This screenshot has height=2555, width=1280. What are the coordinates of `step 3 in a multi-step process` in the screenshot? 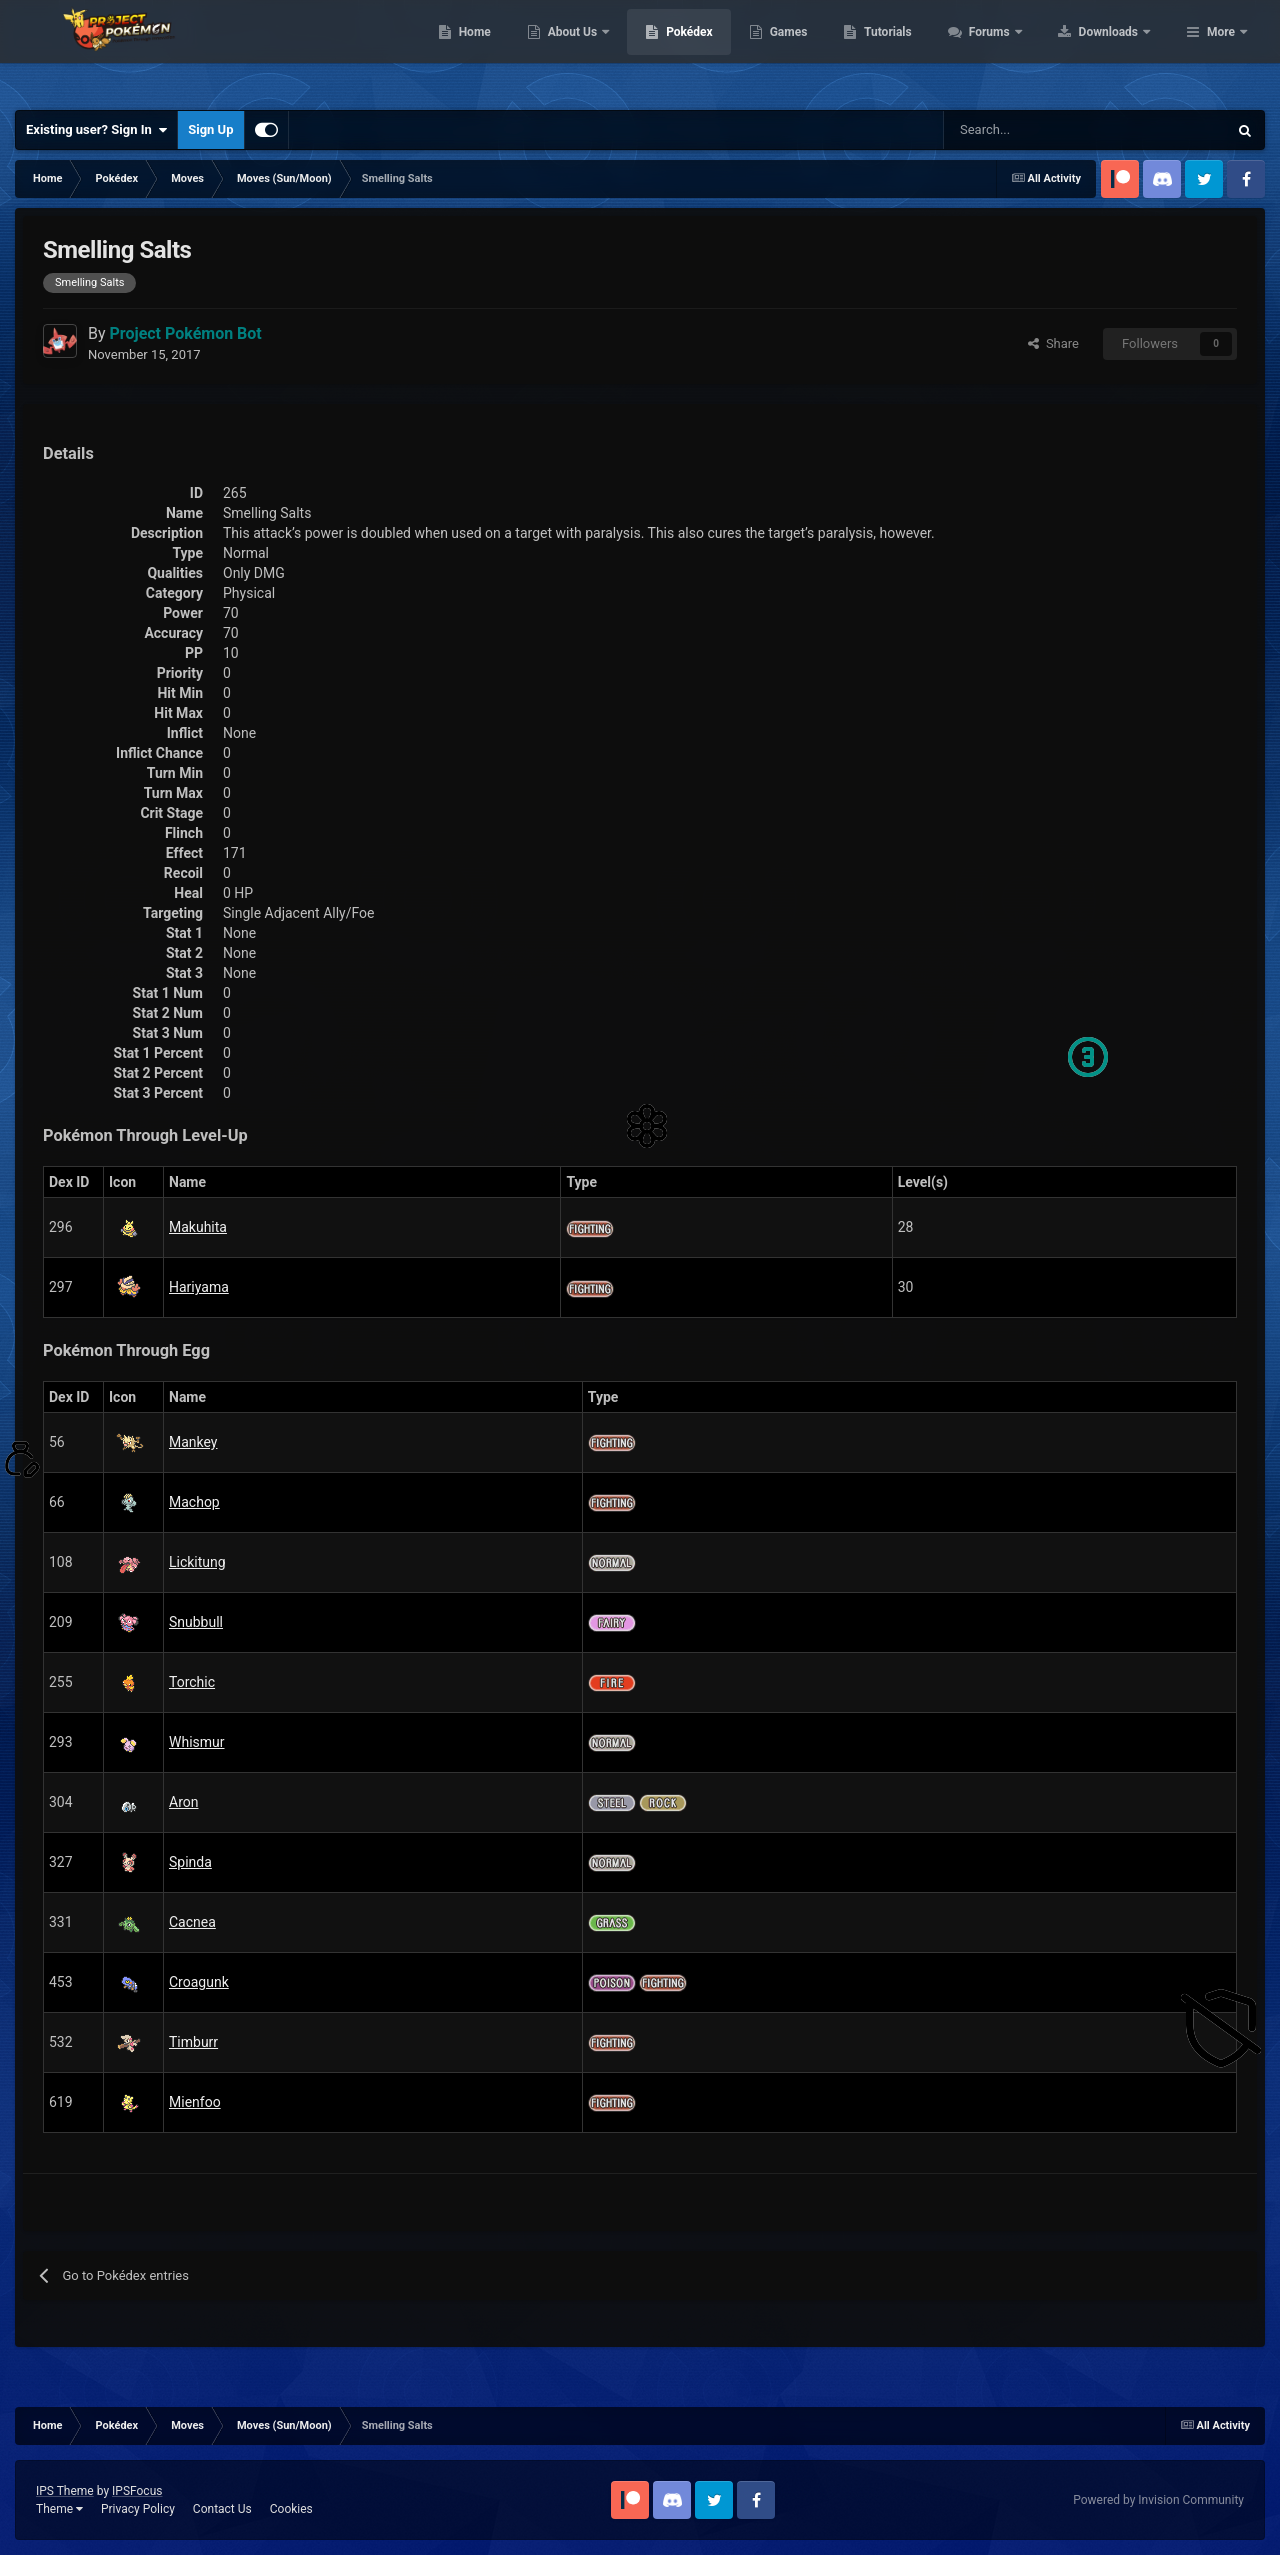 It's located at (1088, 1057).